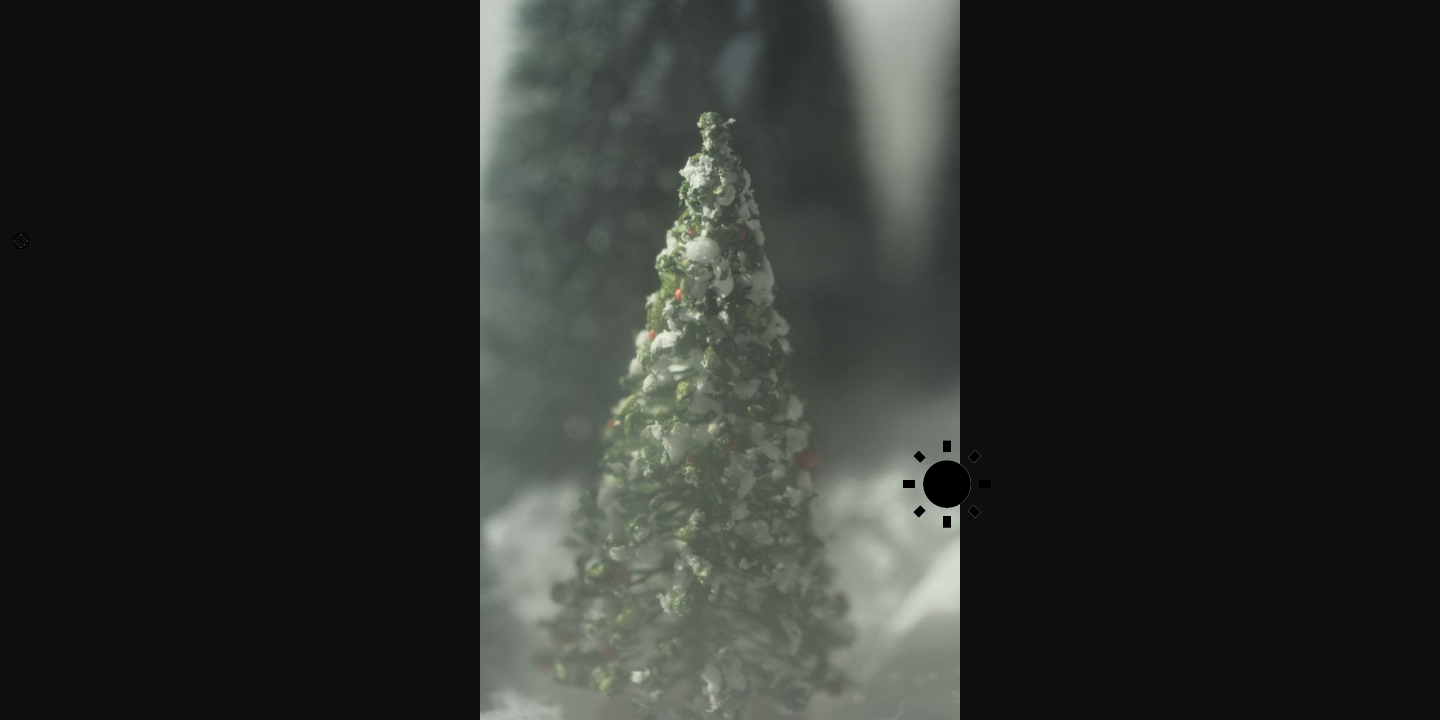 The height and width of the screenshot is (720, 1440). Describe the element at coordinates (21, 241) in the screenshot. I see `view time or clock settings` at that location.